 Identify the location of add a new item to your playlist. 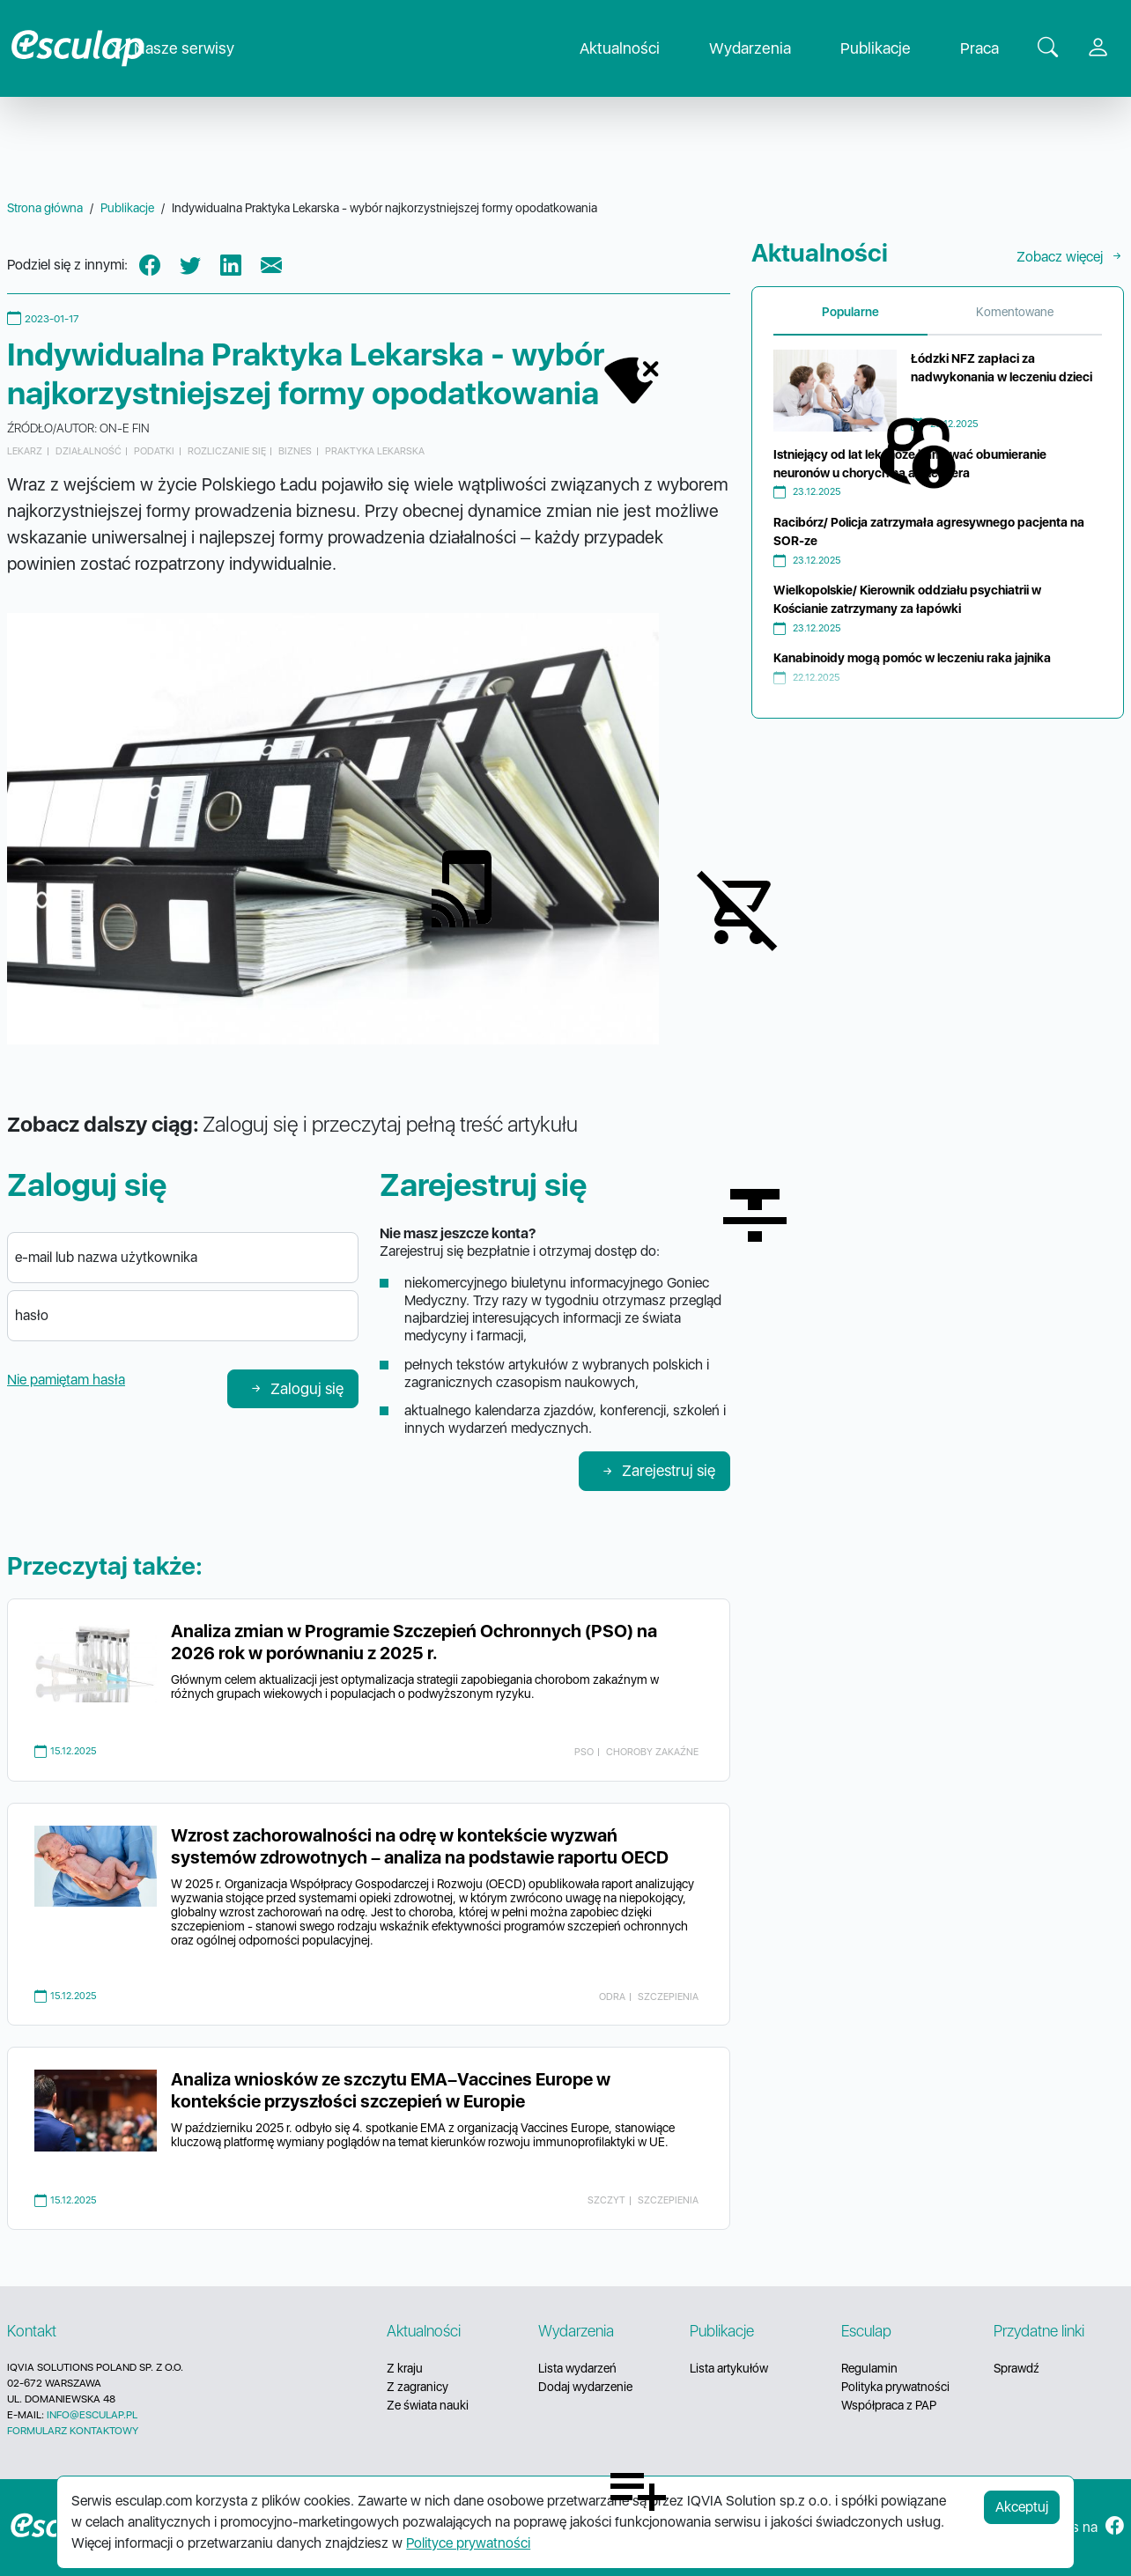
(638, 2489).